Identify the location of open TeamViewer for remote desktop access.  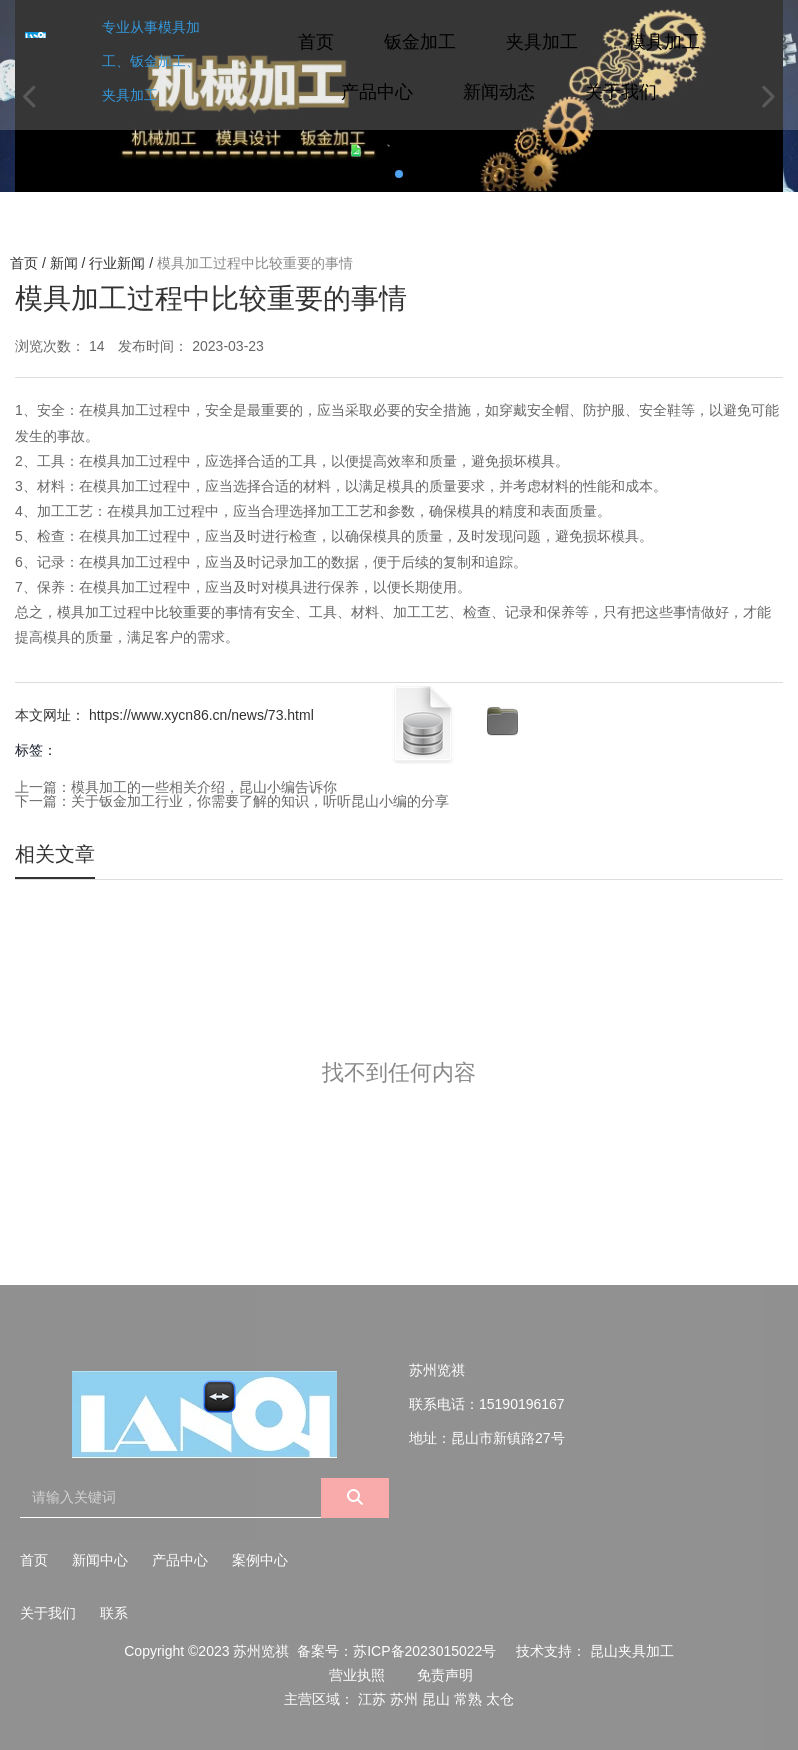
(219, 1396).